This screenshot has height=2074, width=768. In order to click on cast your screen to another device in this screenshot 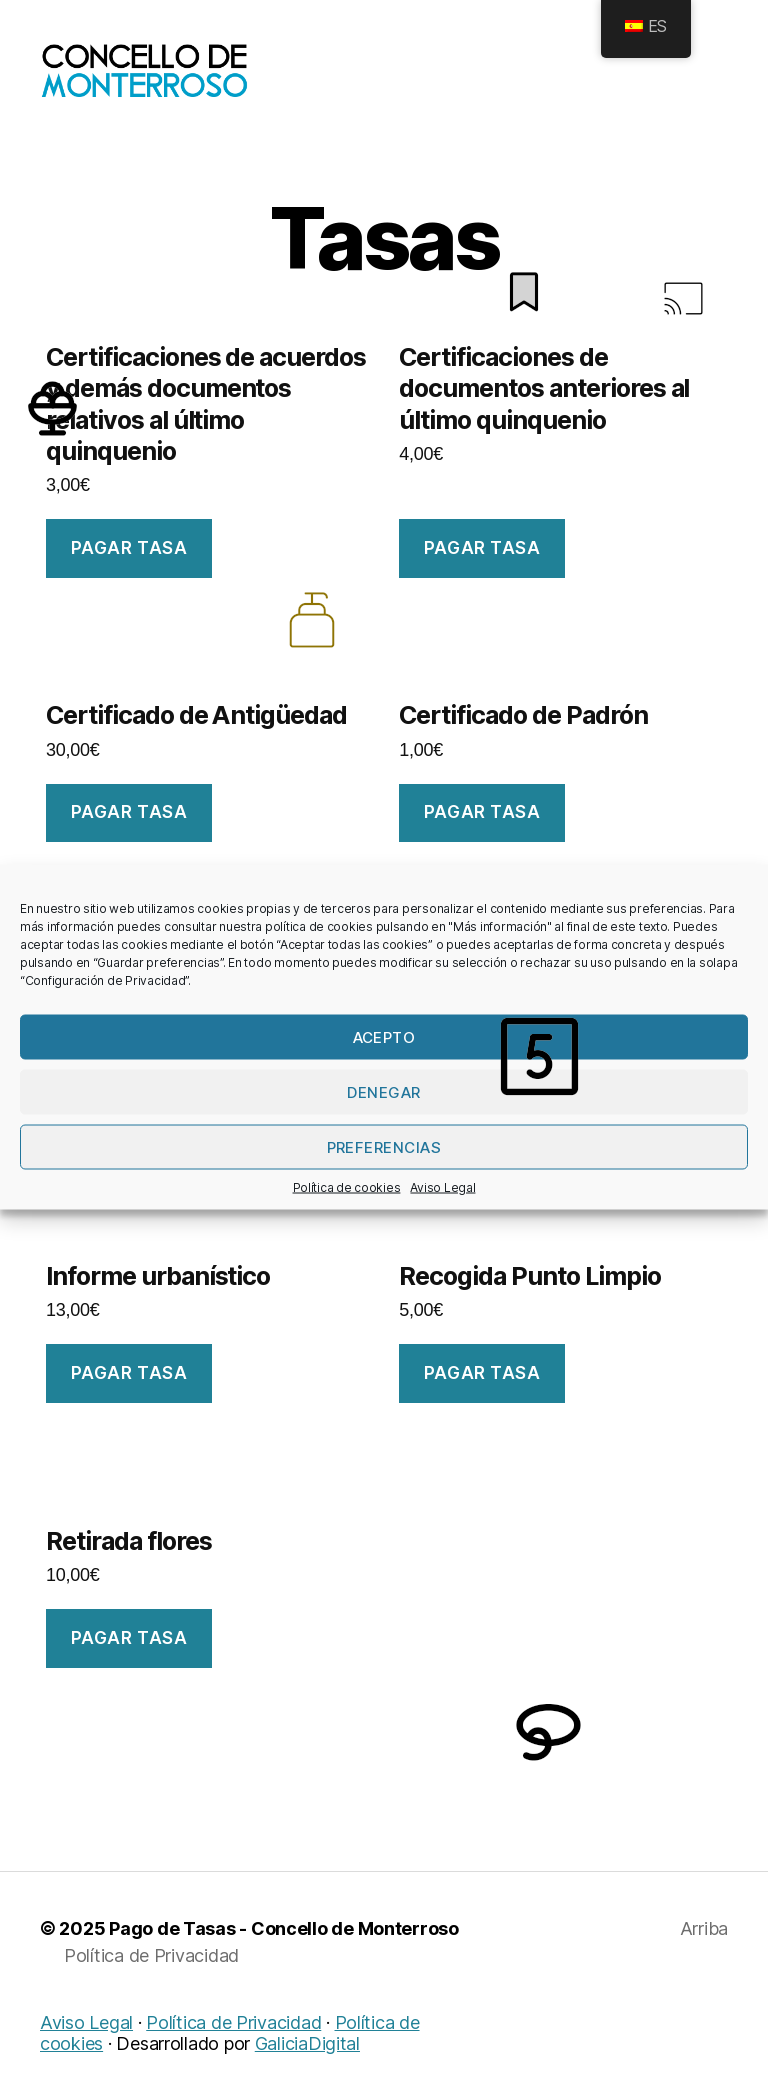, I will do `click(683, 298)`.